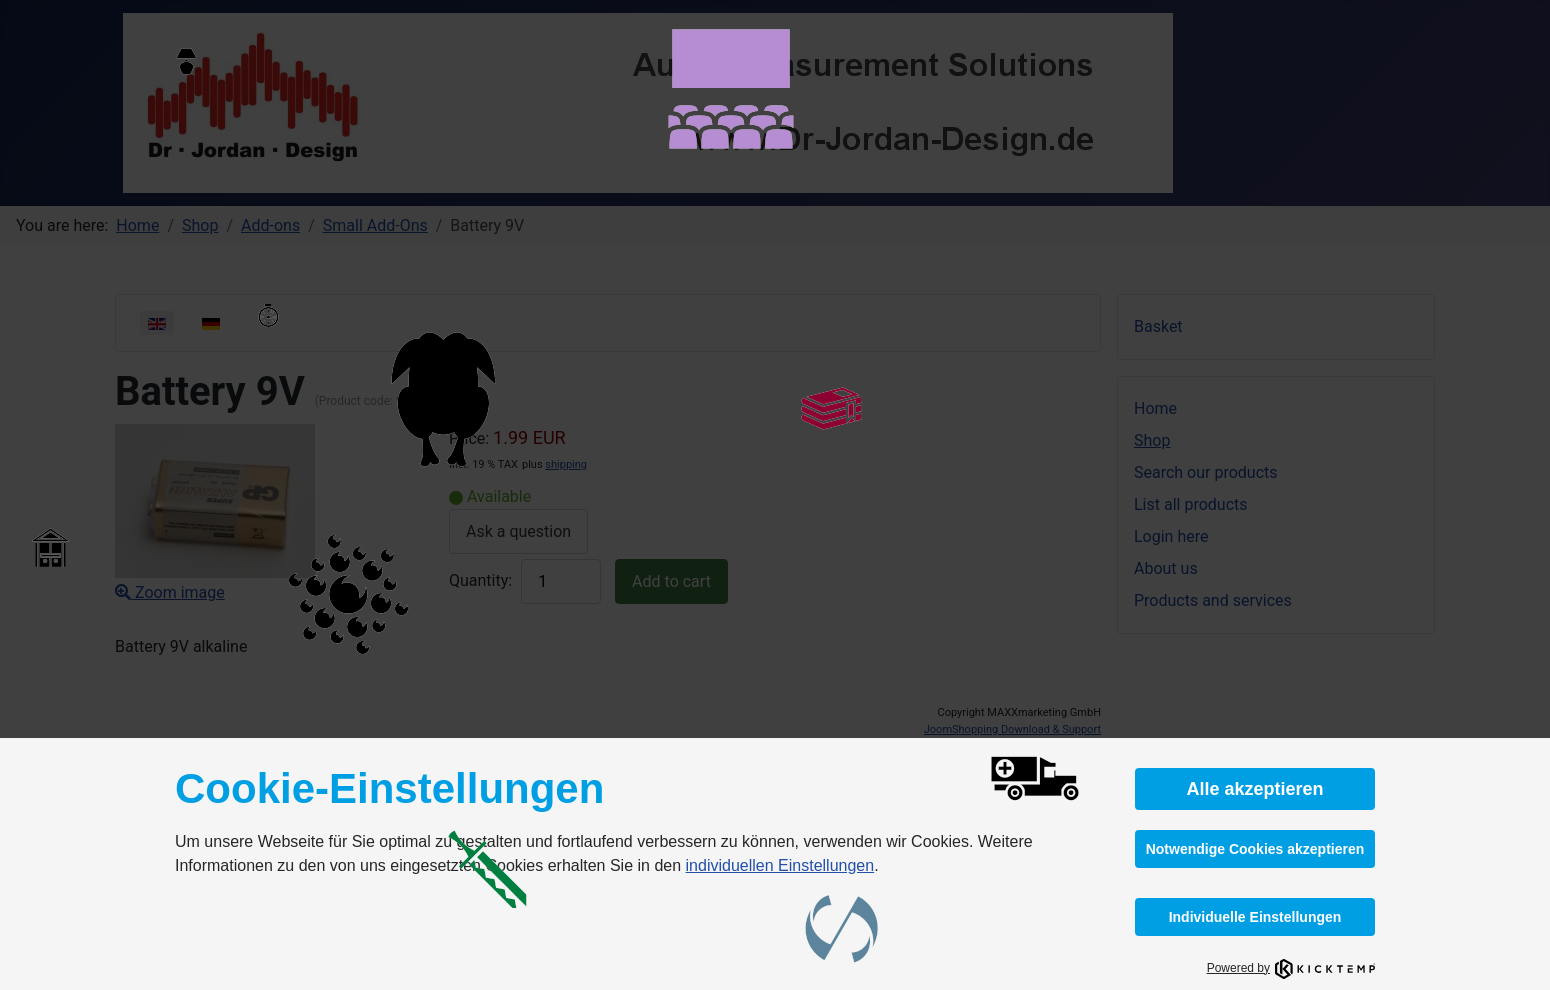 This screenshot has width=1550, height=990. What do you see at coordinates (348, 594) in the screenshot?
I see `decorative pattern or visual effect option` at bounding box center [348, 594].